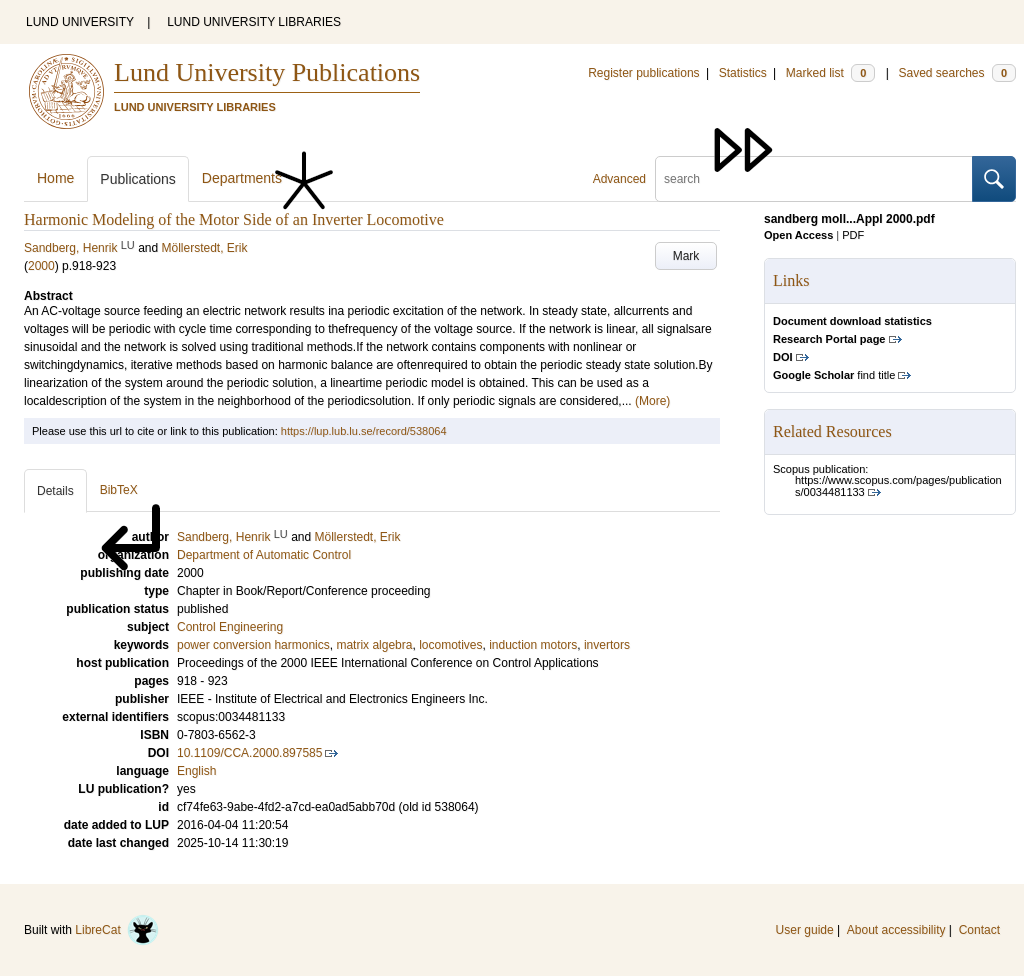 The height and width of the screenshot is (976, 1024). What do you see at coordinates (128, 536) in the screenshot?
I see `navigate back to parent directory` at bounding box center [128, 536].